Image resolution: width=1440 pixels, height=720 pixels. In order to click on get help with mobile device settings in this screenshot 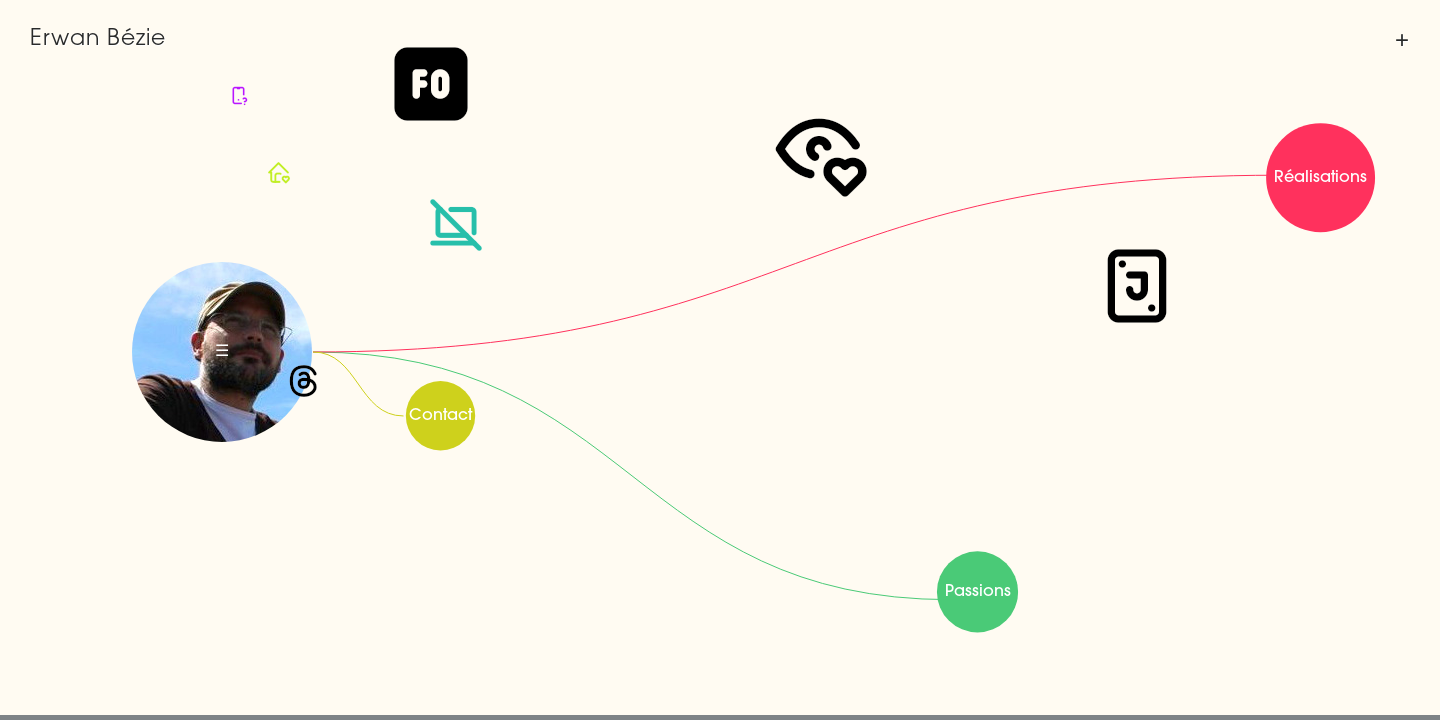, I will do `click(238, 95)`.